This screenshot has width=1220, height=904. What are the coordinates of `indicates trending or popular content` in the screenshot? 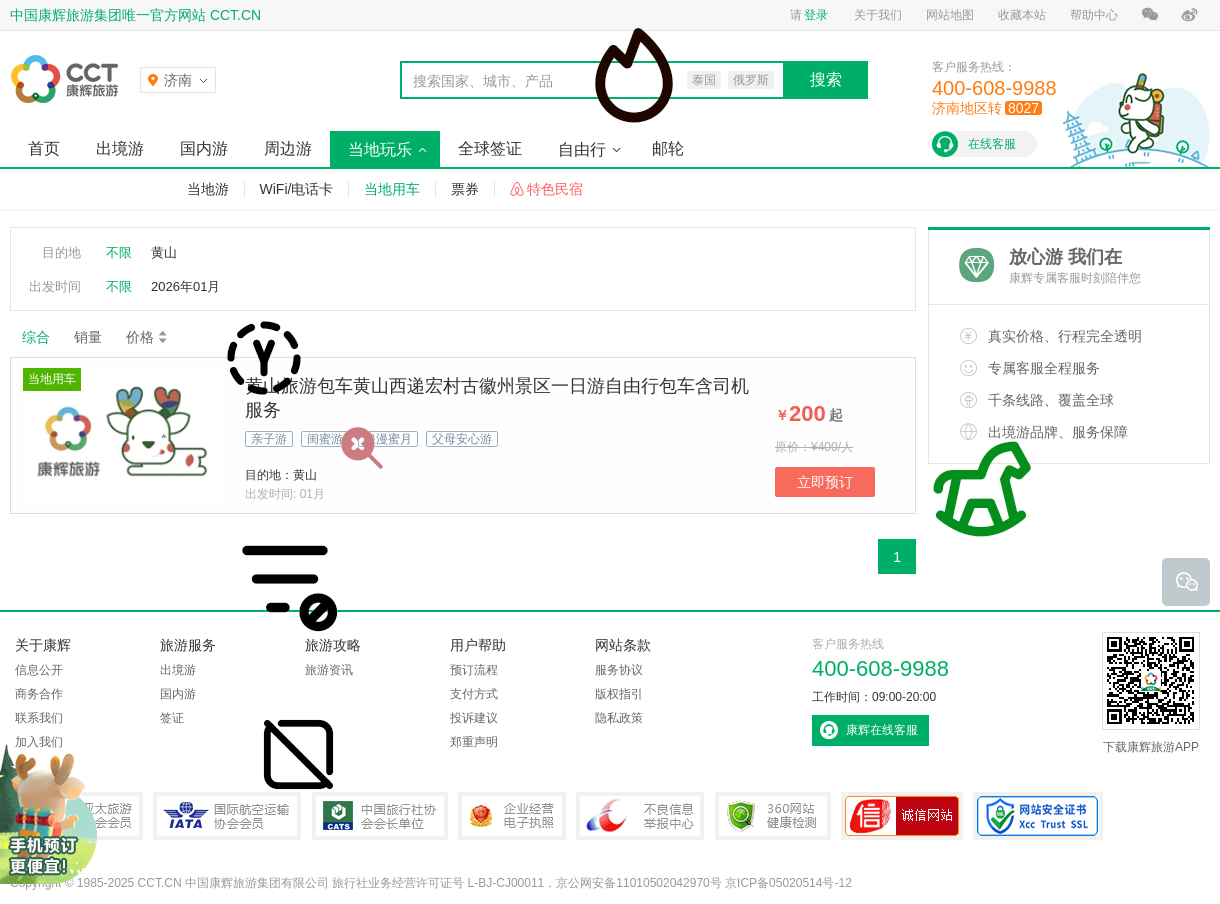 It's located at (634, 77).